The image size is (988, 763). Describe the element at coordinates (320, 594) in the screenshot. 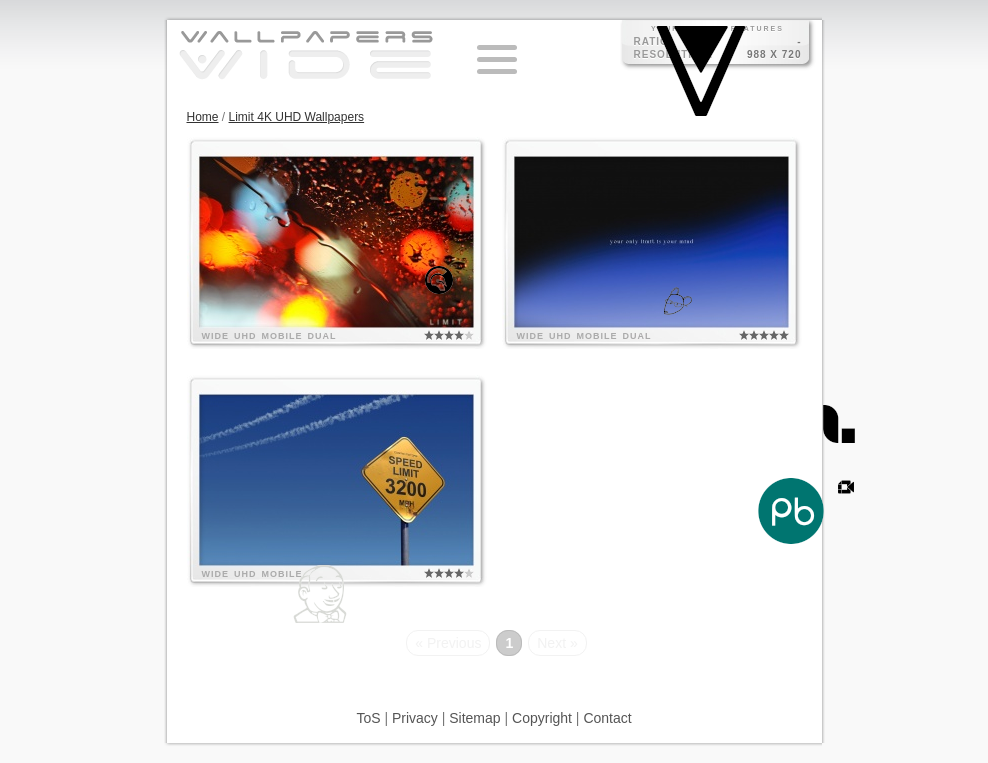

I see `jenkins CI/CD automation server logo` at that location.